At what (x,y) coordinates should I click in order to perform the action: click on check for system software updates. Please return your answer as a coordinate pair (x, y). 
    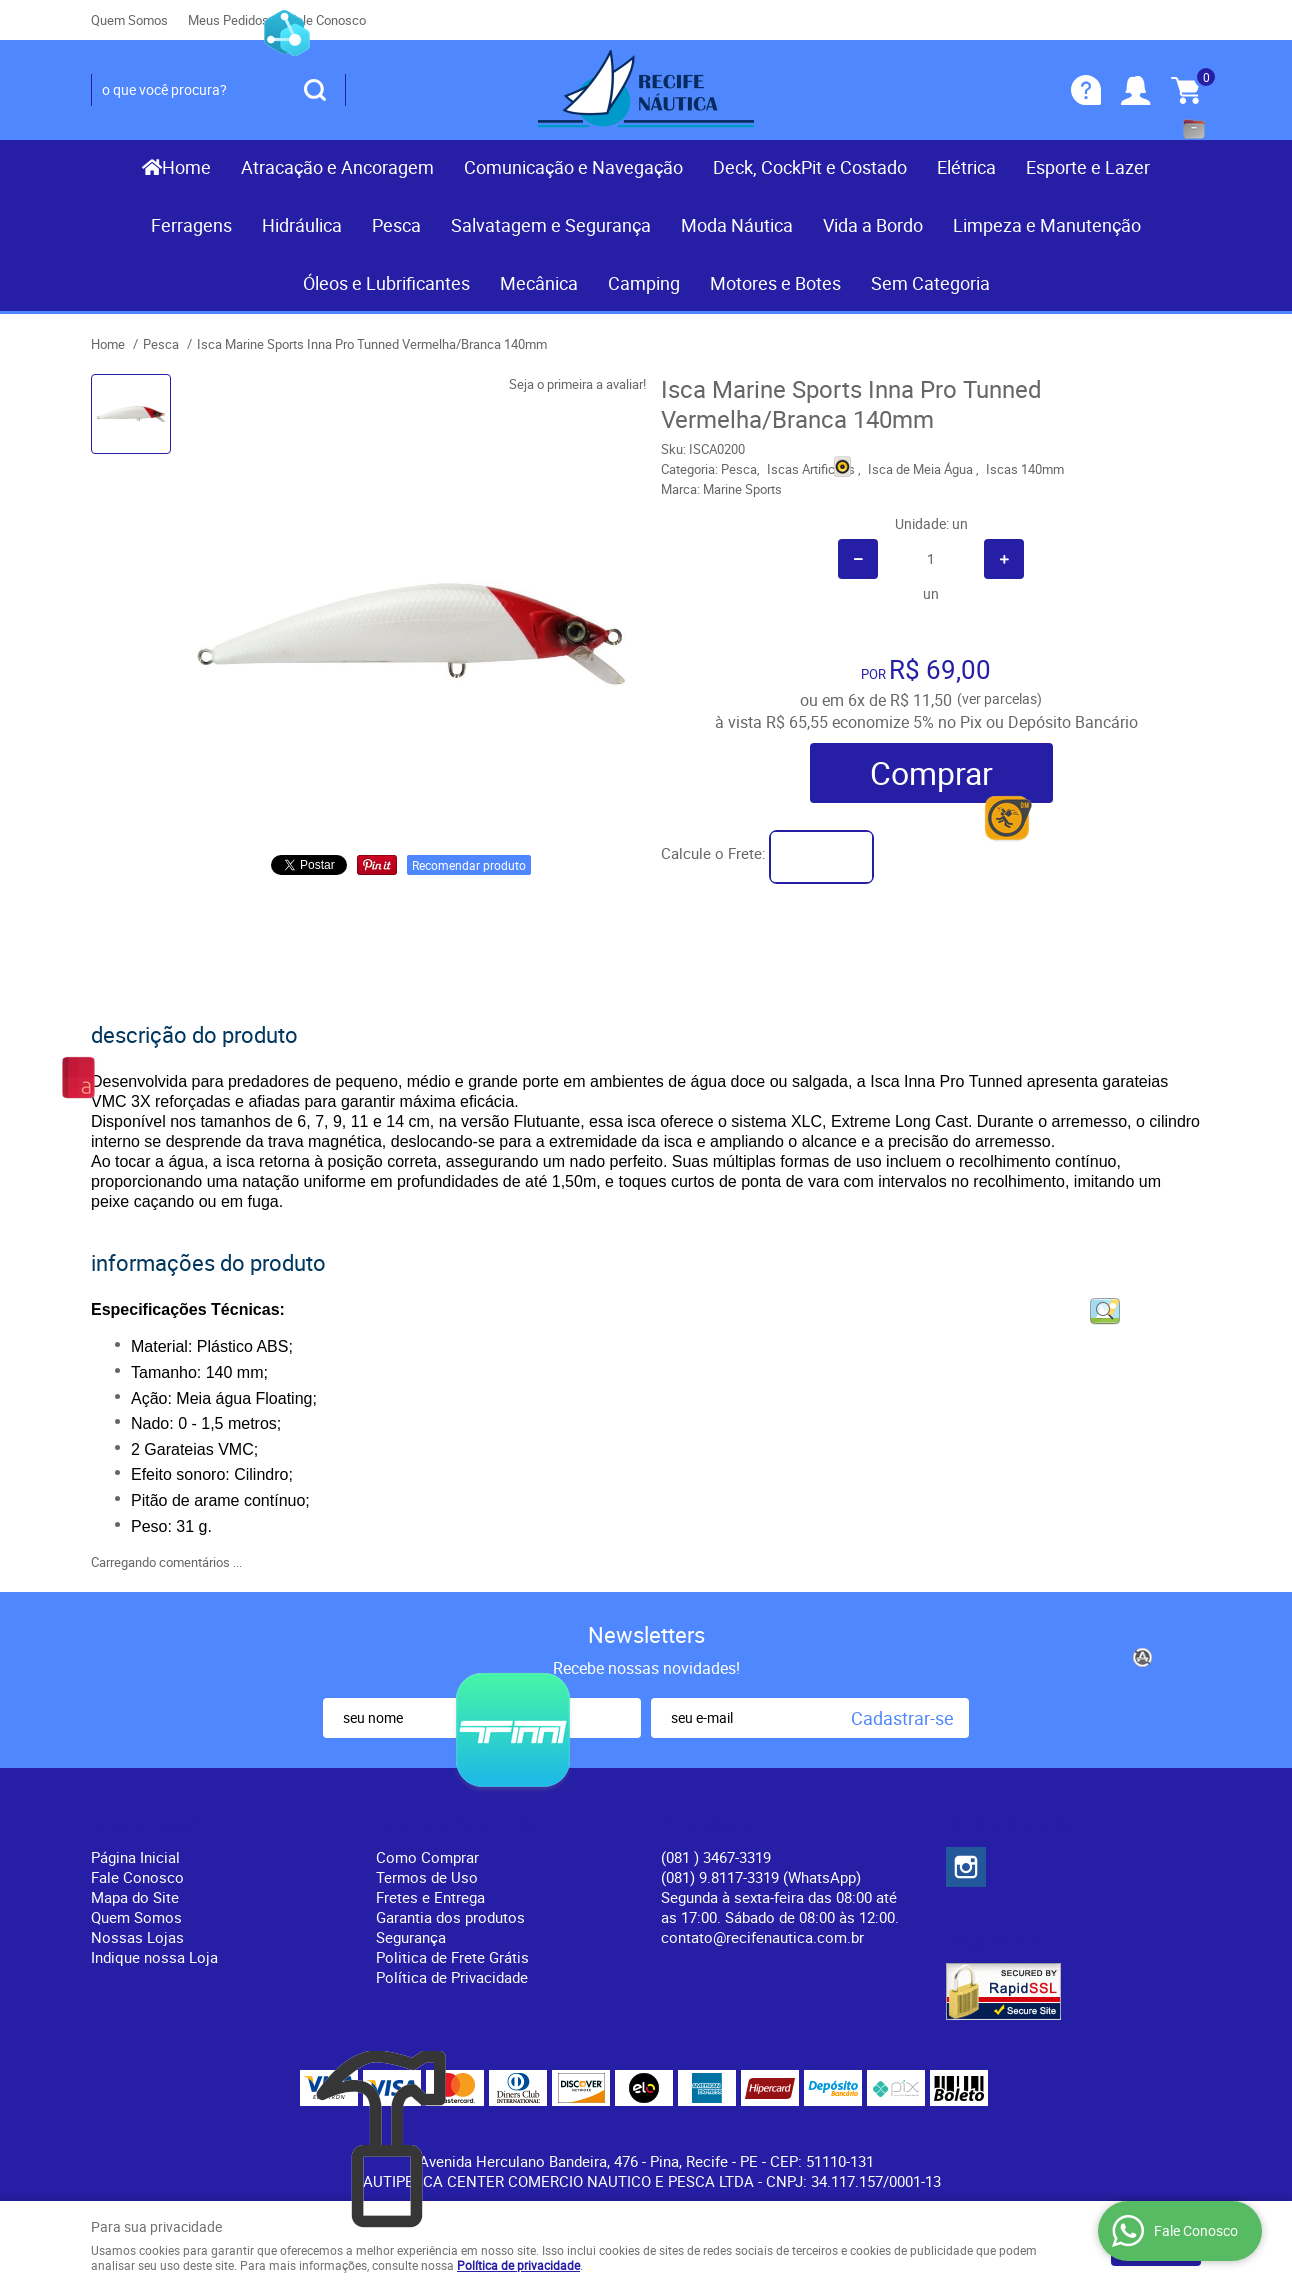
    Looking at the image, I should click on (1142, 1657).